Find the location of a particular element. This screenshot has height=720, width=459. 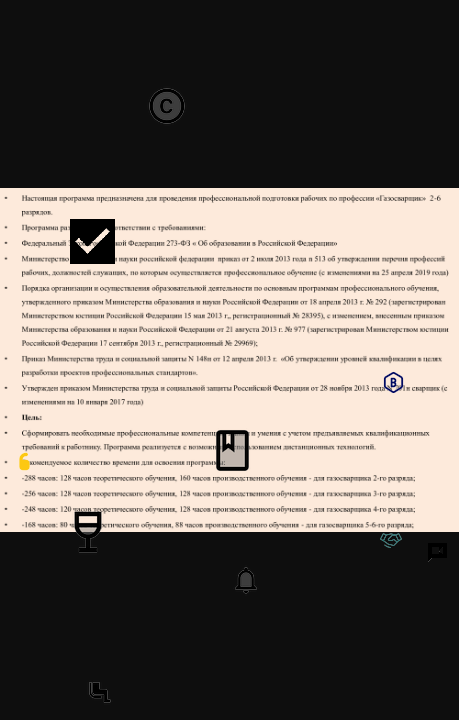

standard legroom seat selection is located at coordinates (99, 692).